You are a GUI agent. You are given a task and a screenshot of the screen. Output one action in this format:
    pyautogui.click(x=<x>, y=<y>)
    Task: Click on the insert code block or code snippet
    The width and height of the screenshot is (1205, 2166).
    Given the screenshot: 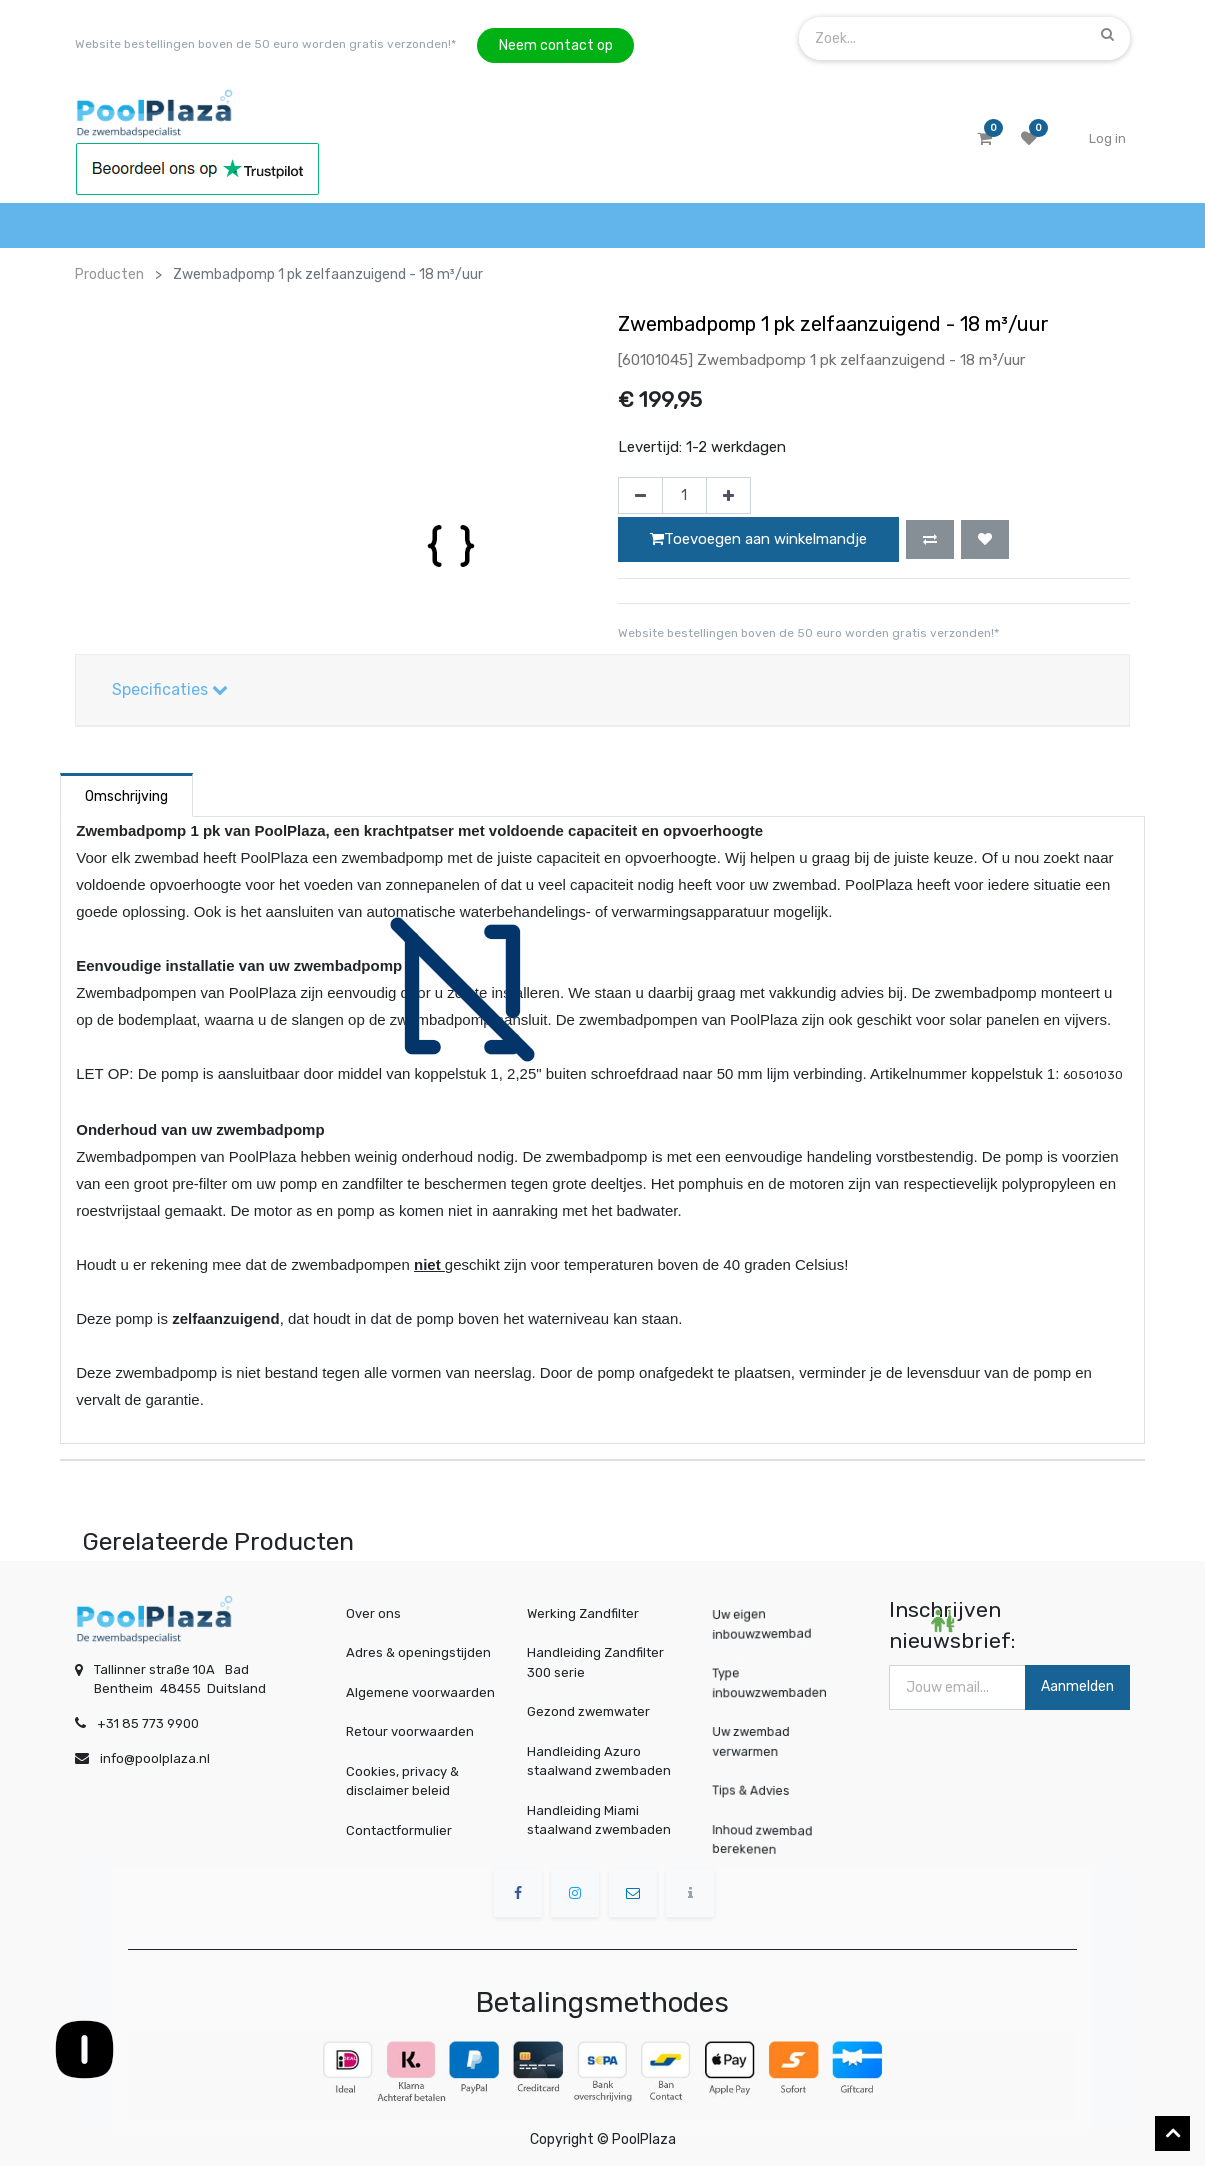 What is the action you would take?
    pyautogui.click(x=451, y=546)
    